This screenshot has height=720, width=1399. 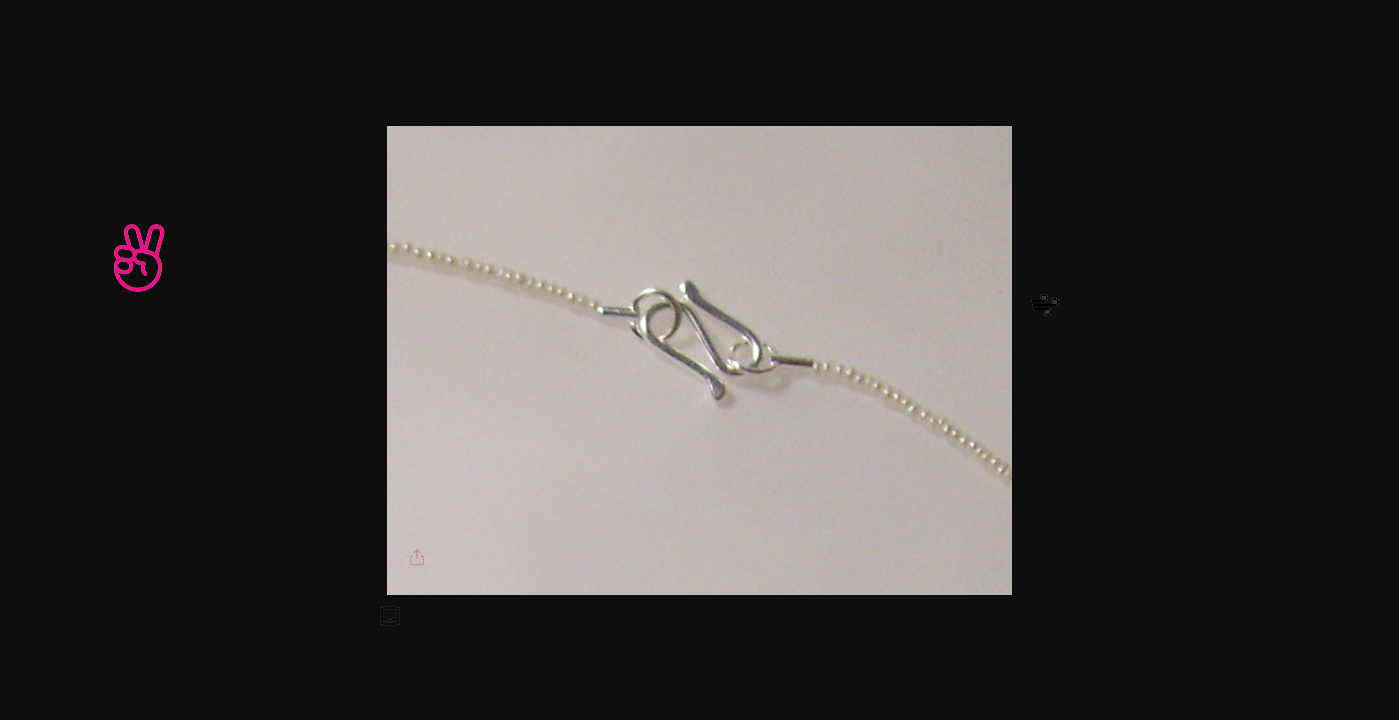 What do you see at coordinates (417, 558) in the screenshot?
I see `export or share content to another app` at bounding box center [417, 558].